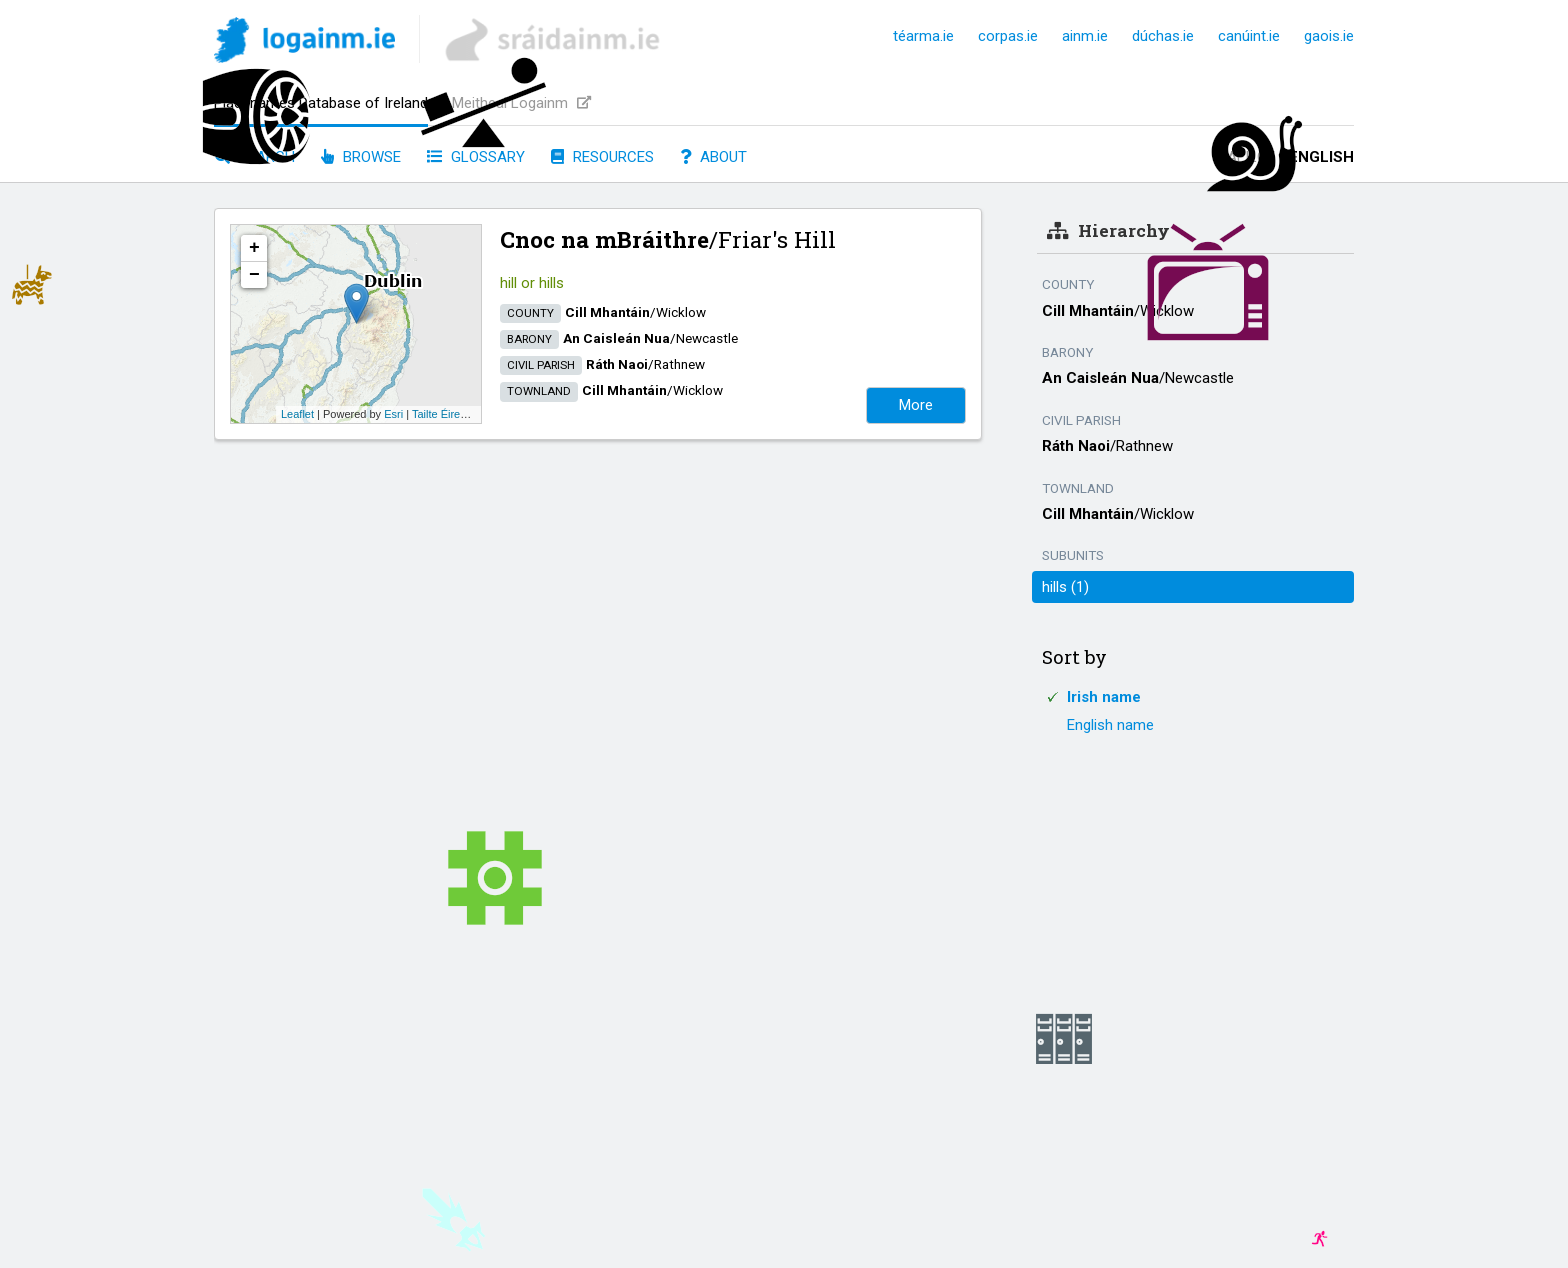 The width and height of the screenshot is (1568, 1268). What do you see at coordinates (483, 83) in the screenshot?
I see `indicates an unbalanced or unequal state` at bounding box center [483, 83].